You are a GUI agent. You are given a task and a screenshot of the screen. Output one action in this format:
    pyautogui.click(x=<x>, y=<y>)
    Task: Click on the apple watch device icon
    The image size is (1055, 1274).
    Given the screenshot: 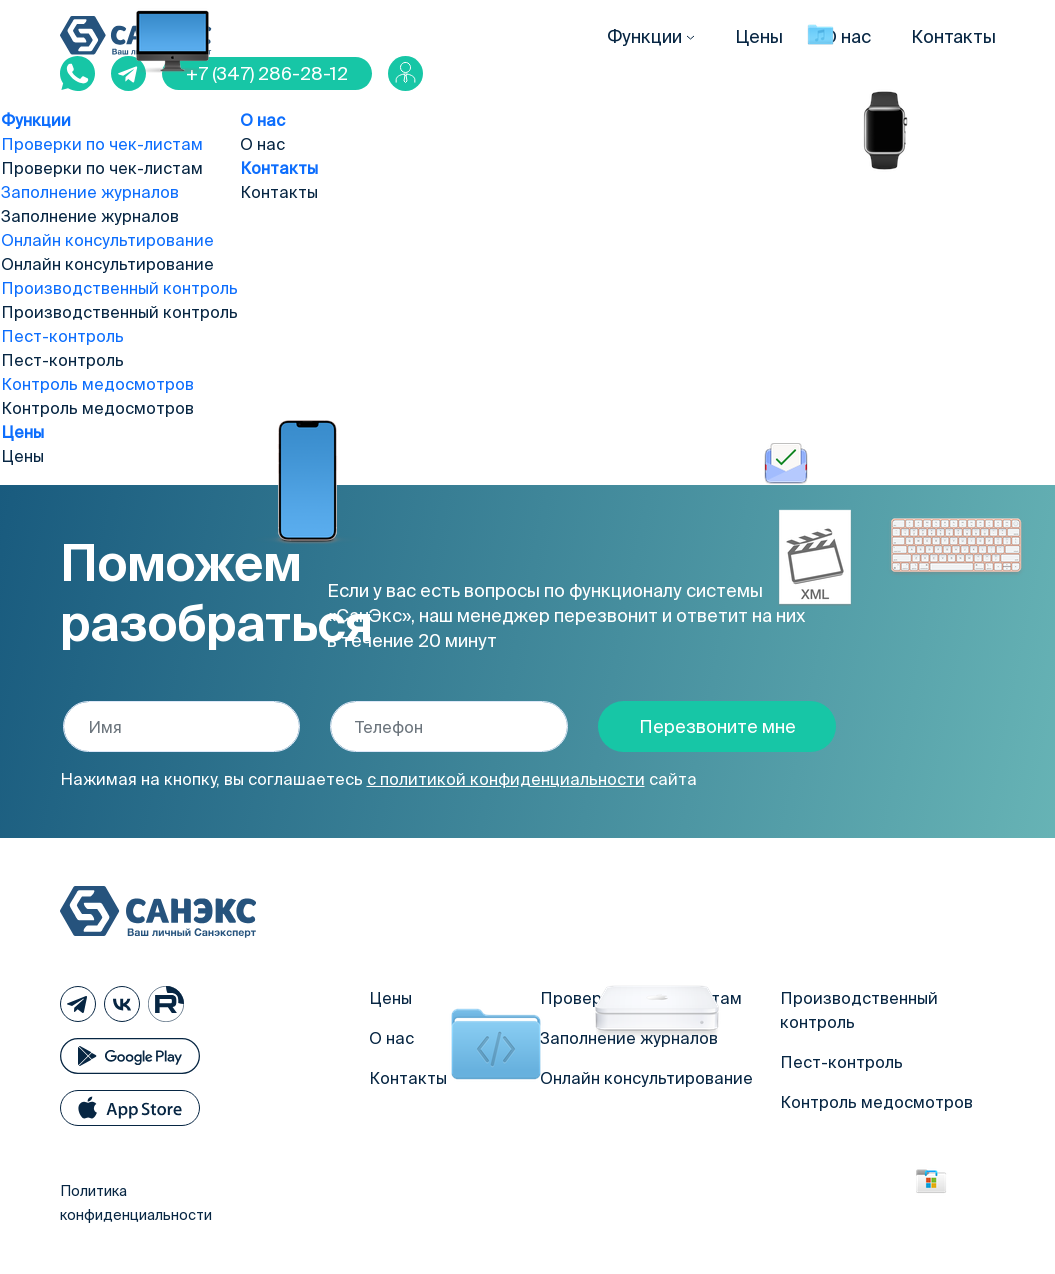 What is the action you would take?
    pyautogui.click(x=884, y=130)
    